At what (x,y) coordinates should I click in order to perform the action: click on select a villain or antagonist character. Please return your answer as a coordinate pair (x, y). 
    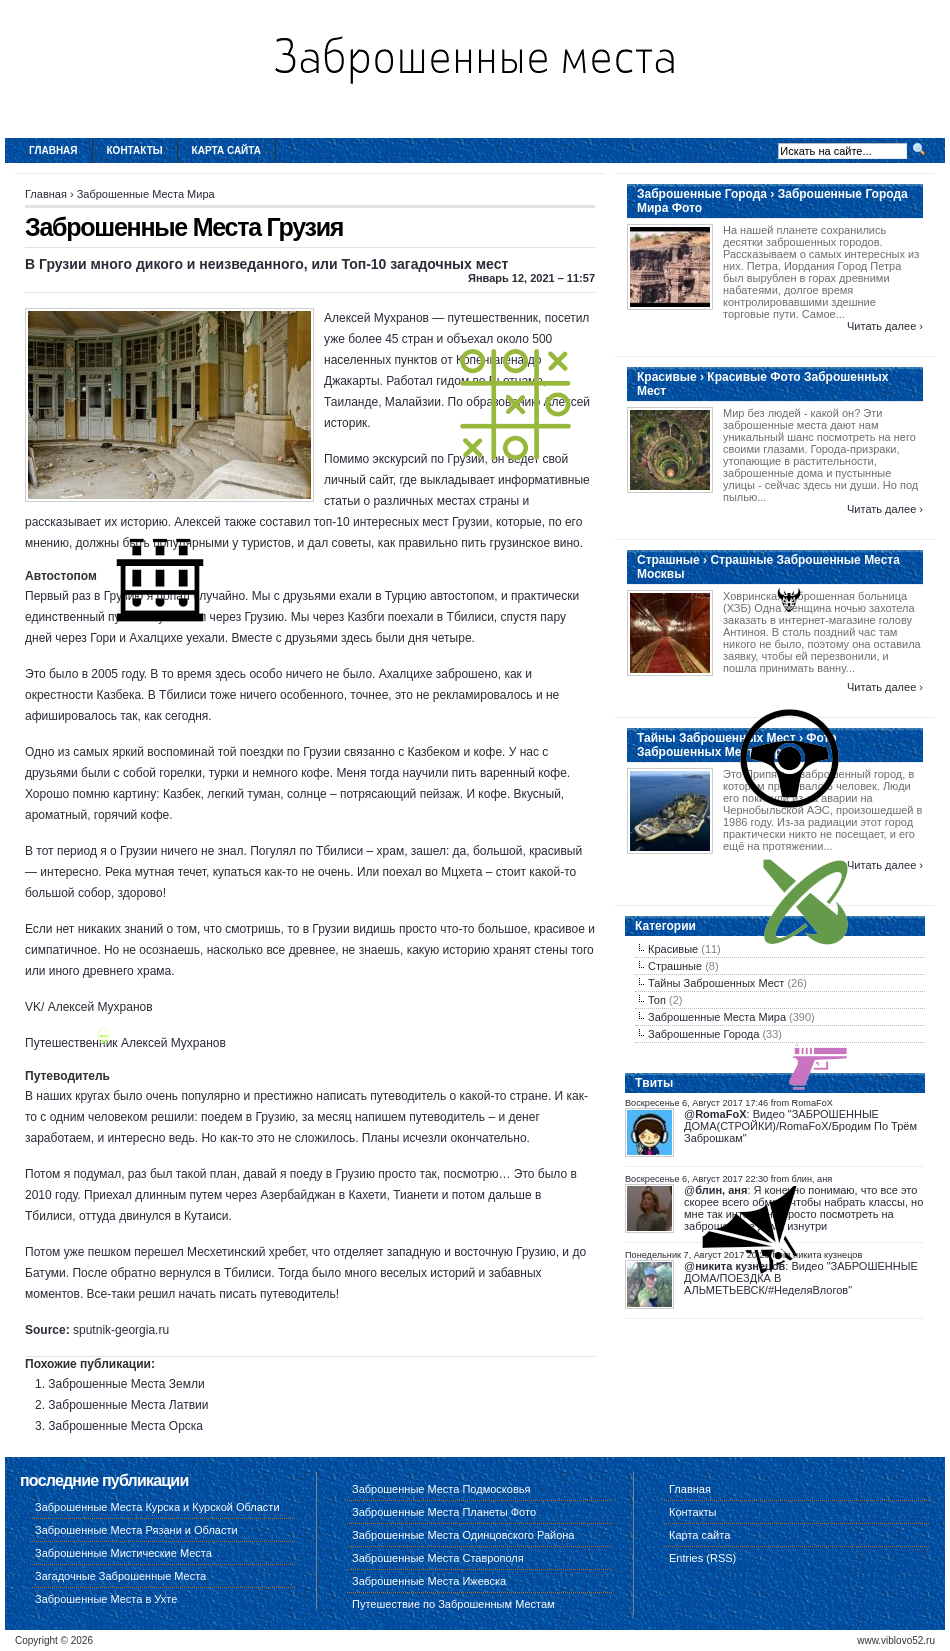
    Looking at the image, I should click on (789, 600).